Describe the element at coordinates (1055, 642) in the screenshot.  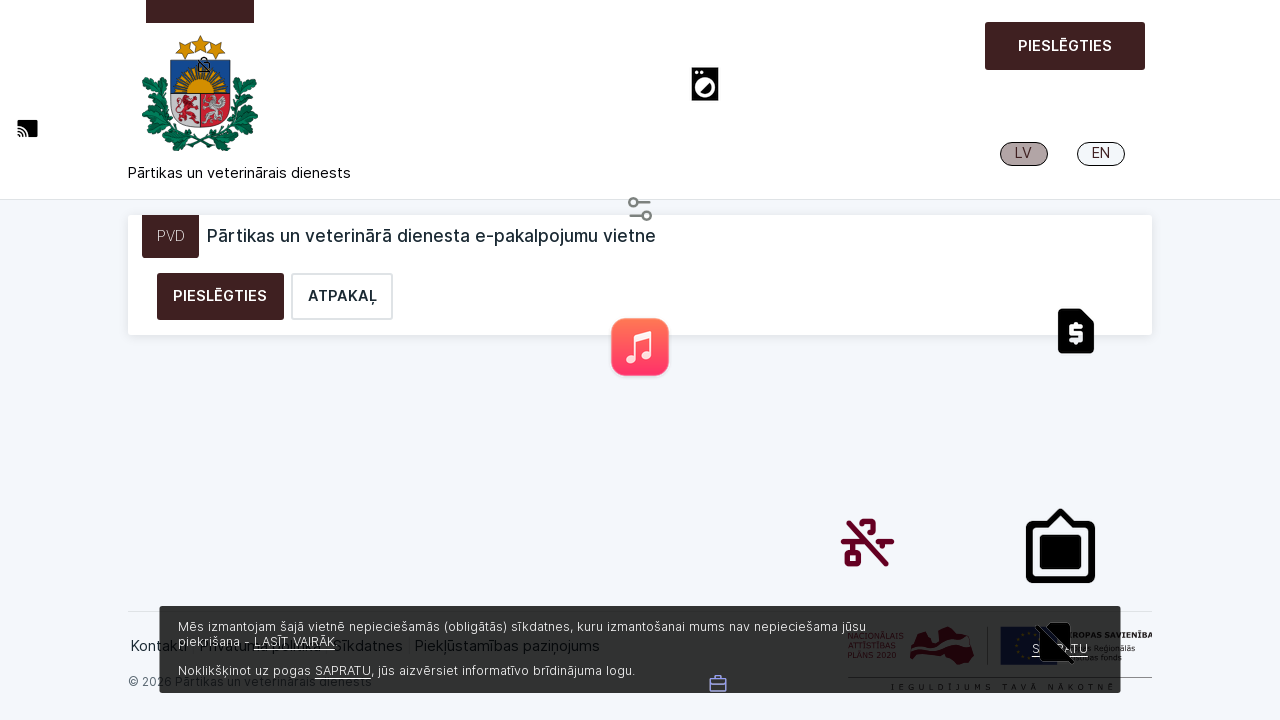
I see `no sim card detected` at that location.